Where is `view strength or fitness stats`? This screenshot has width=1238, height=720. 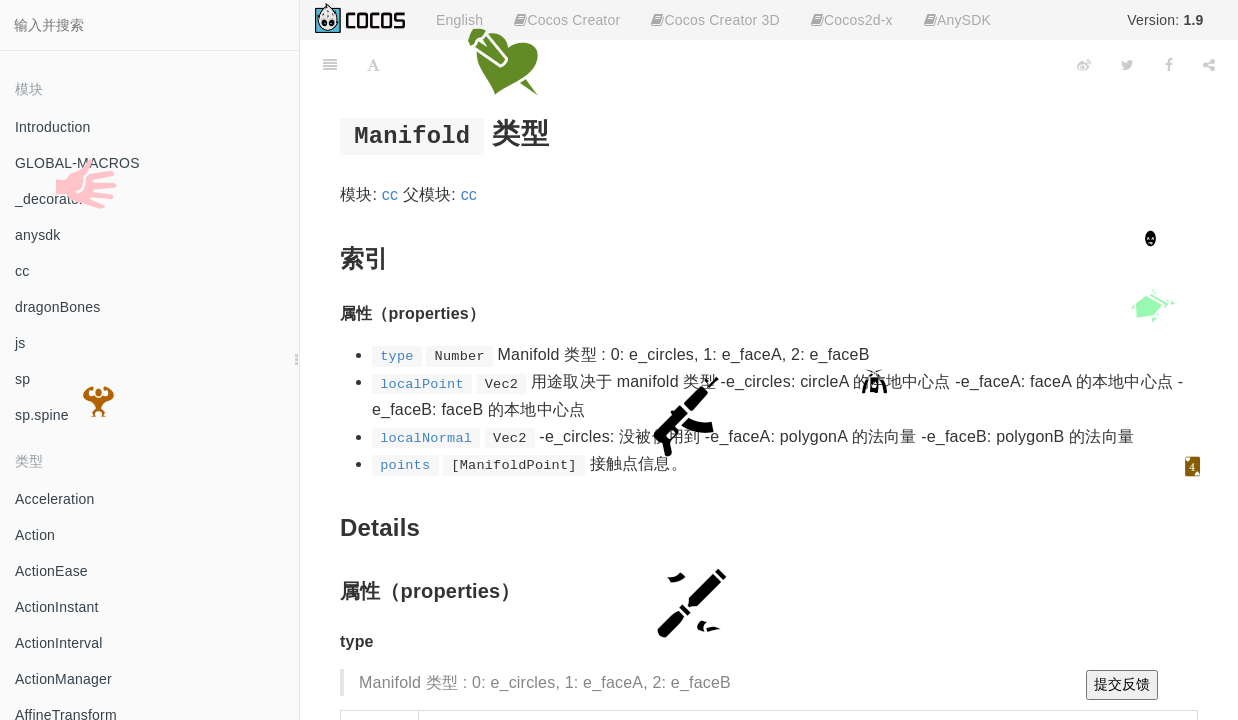 view strength or fitness stats is located at coordinates (98, 401).